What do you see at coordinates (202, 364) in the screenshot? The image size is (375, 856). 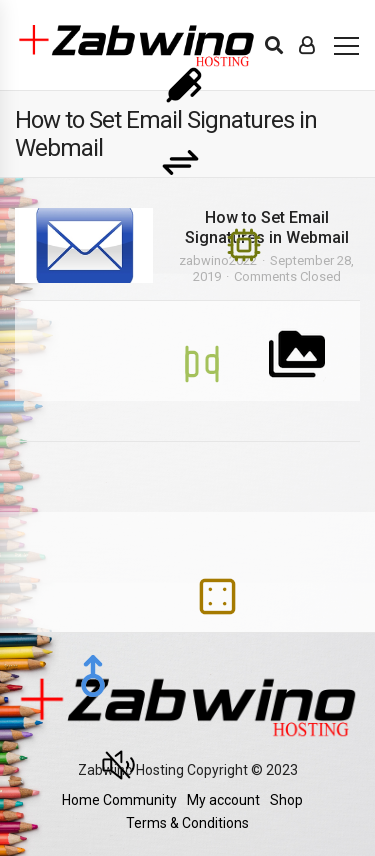 I see `distribute elements with equal horizontal spacing` at bounding box center [202, 364].